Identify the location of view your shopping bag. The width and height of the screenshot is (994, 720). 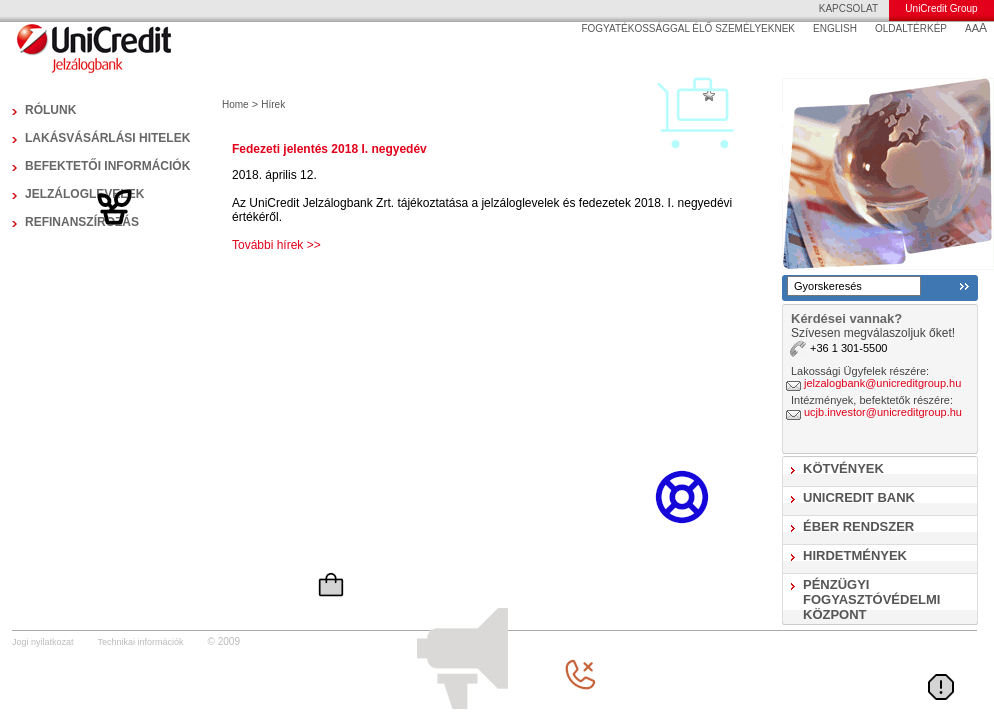
(331, 586).